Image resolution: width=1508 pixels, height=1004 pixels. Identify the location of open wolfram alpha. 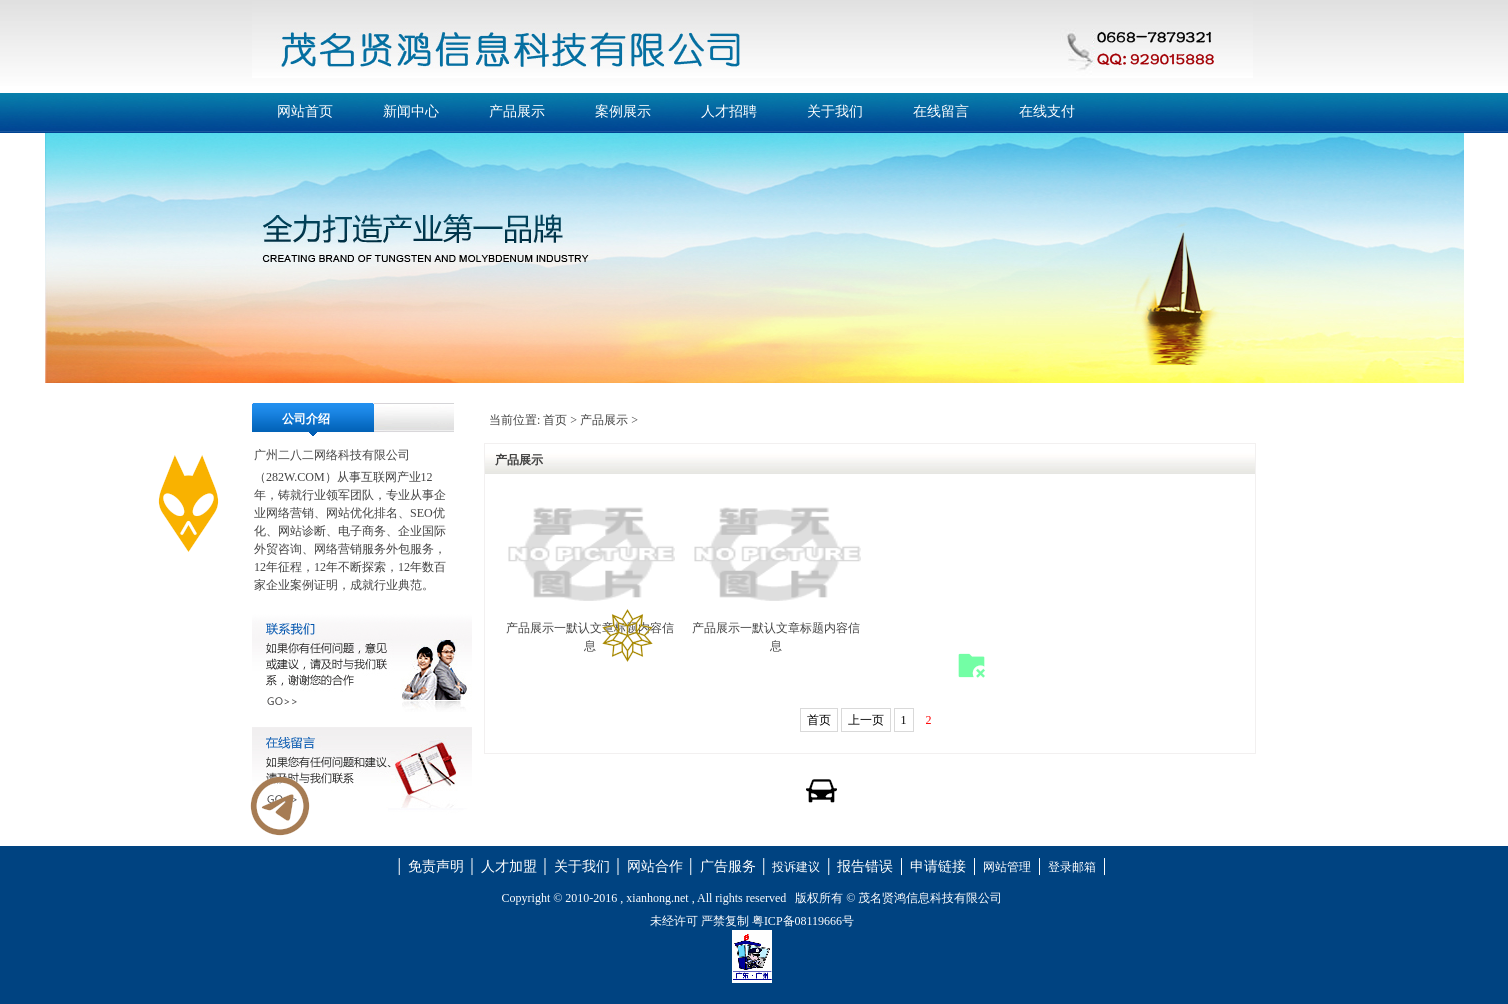
(627, 635).